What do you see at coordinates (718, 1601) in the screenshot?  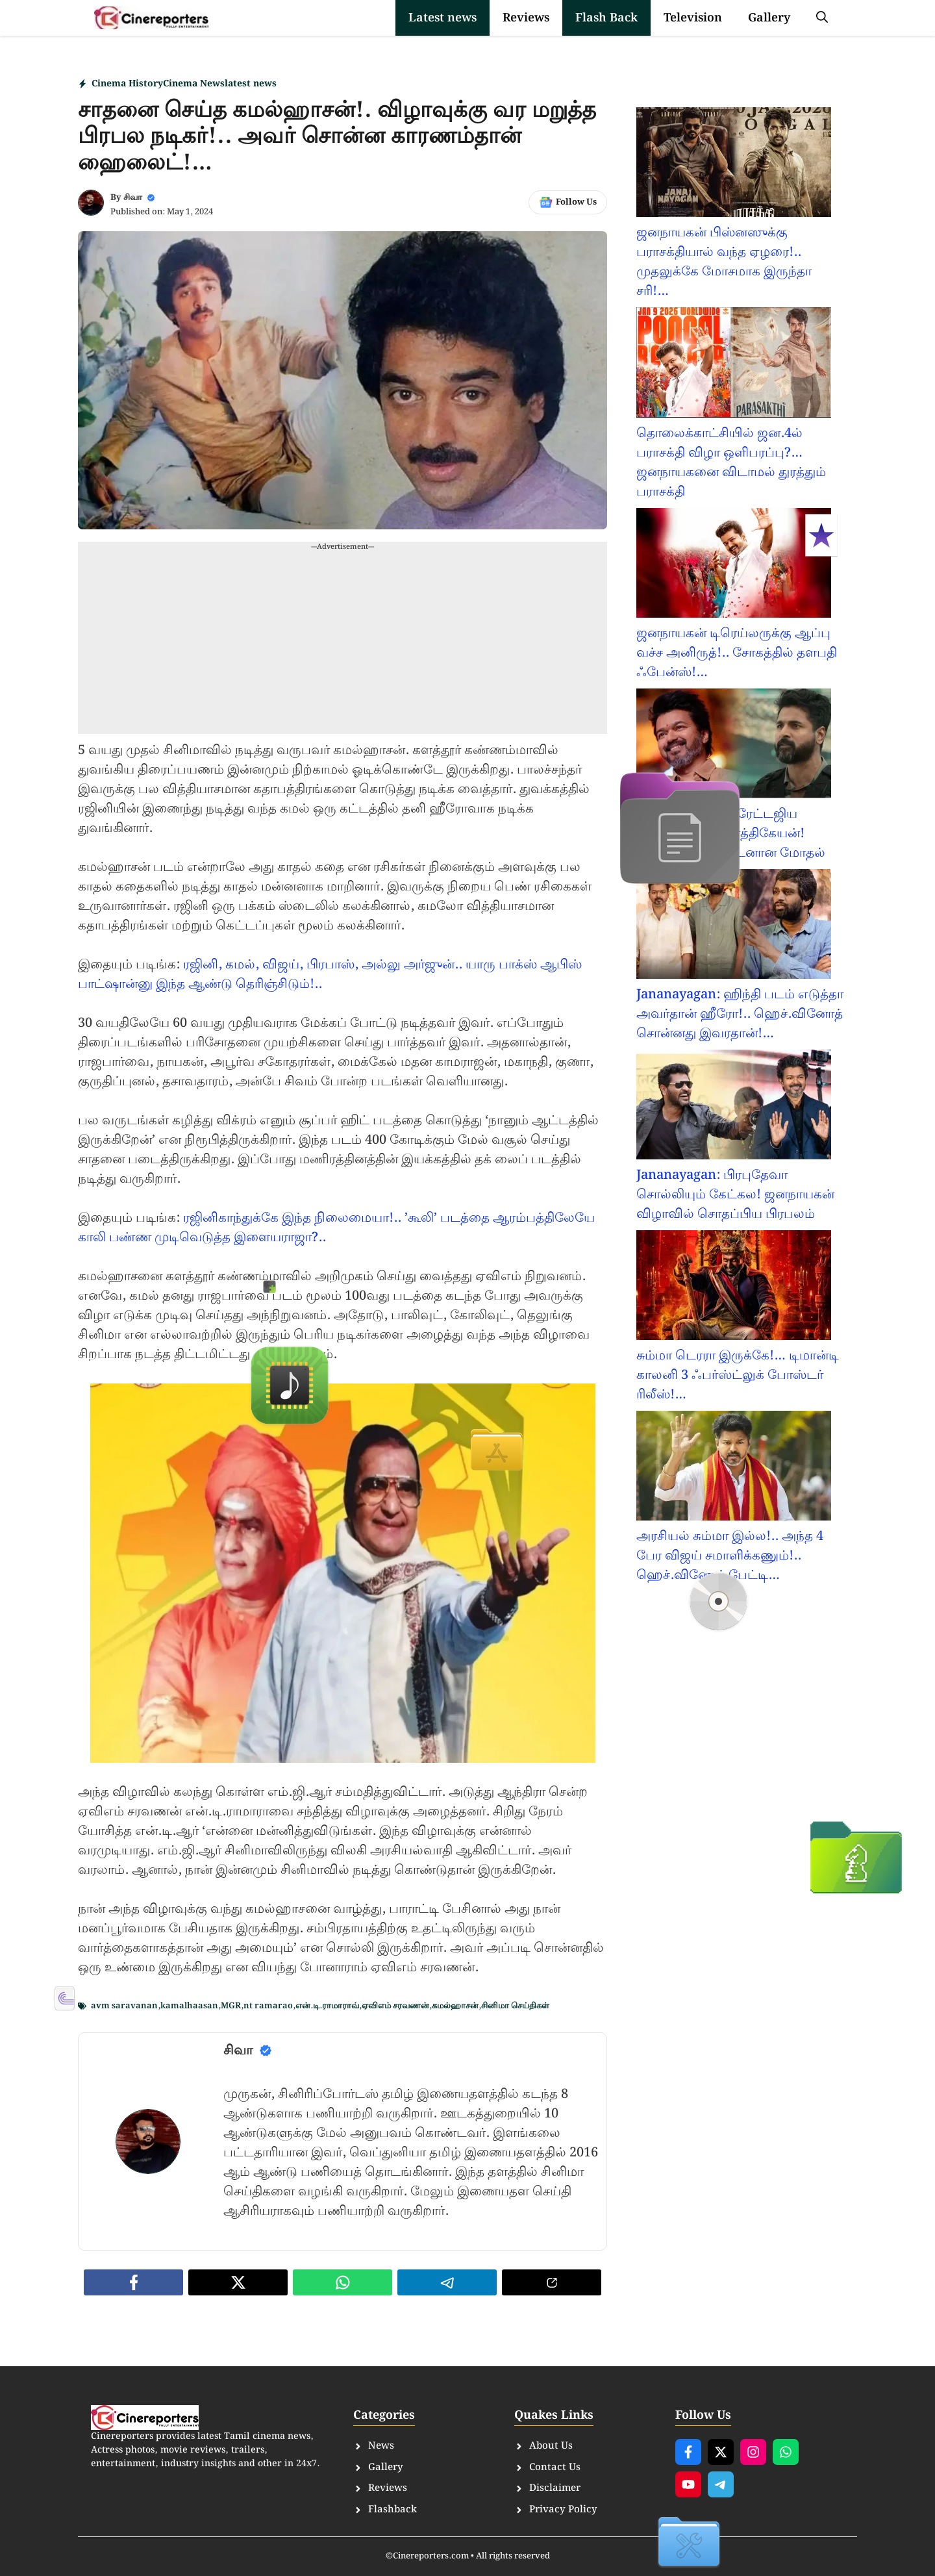 I see `indicates a CD or DVD drive` at bounding box center [718, 1601].